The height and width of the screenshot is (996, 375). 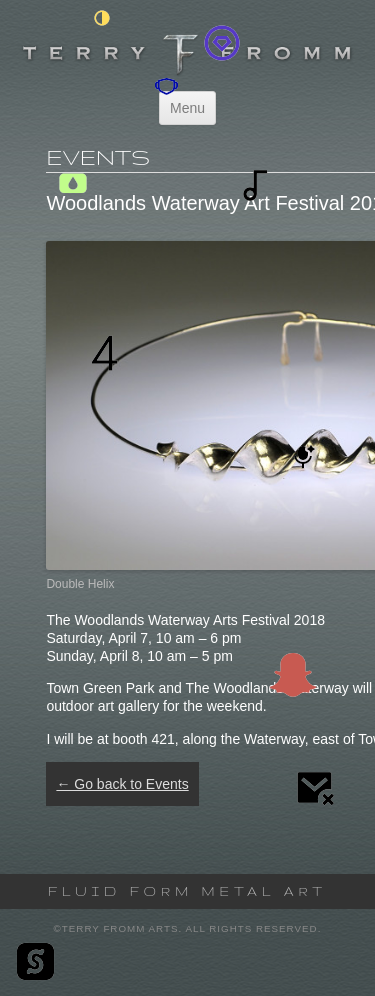 What do you see at coordinates (293, 674) in the screenshot?
I see `open Snapchat app` at bounding box center [293, 674].